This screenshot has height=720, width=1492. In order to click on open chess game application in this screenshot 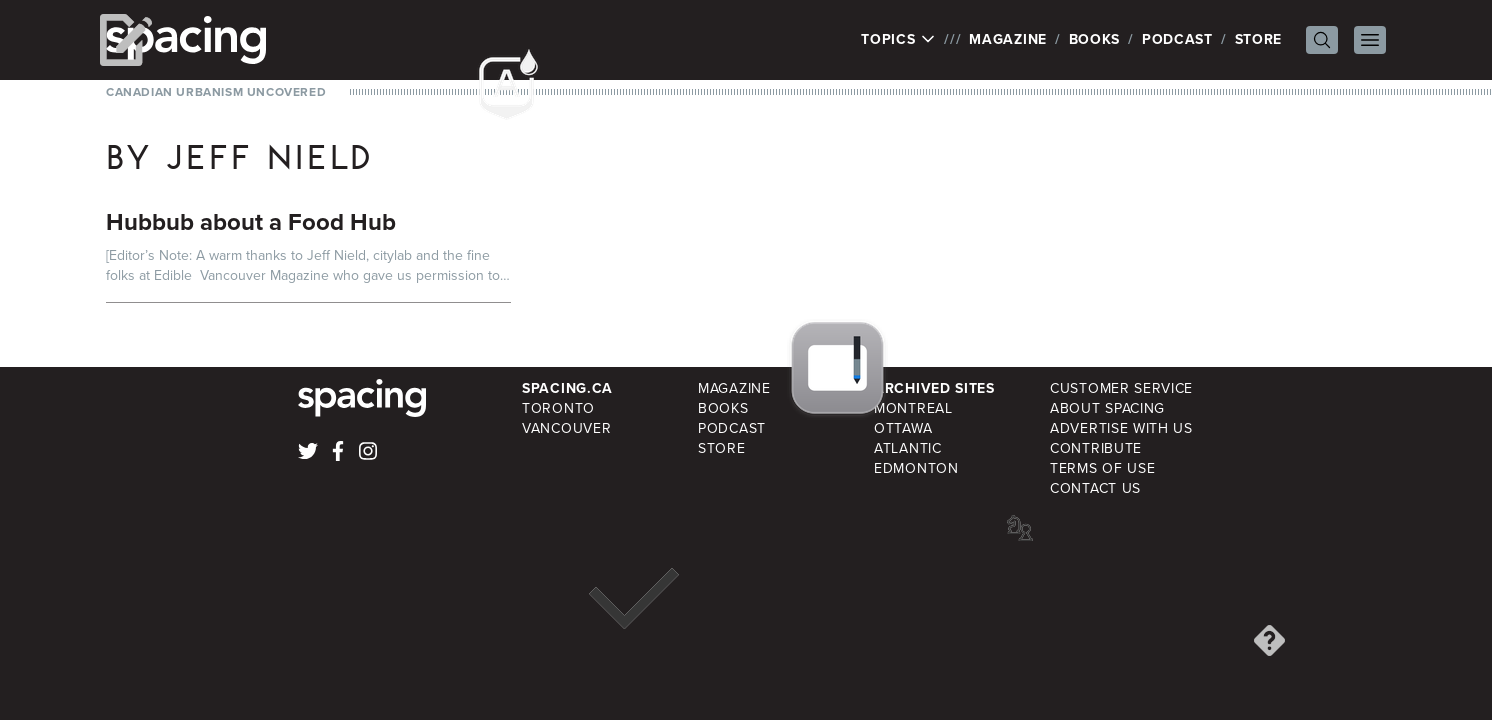, I will do `click(1020, 528)`.